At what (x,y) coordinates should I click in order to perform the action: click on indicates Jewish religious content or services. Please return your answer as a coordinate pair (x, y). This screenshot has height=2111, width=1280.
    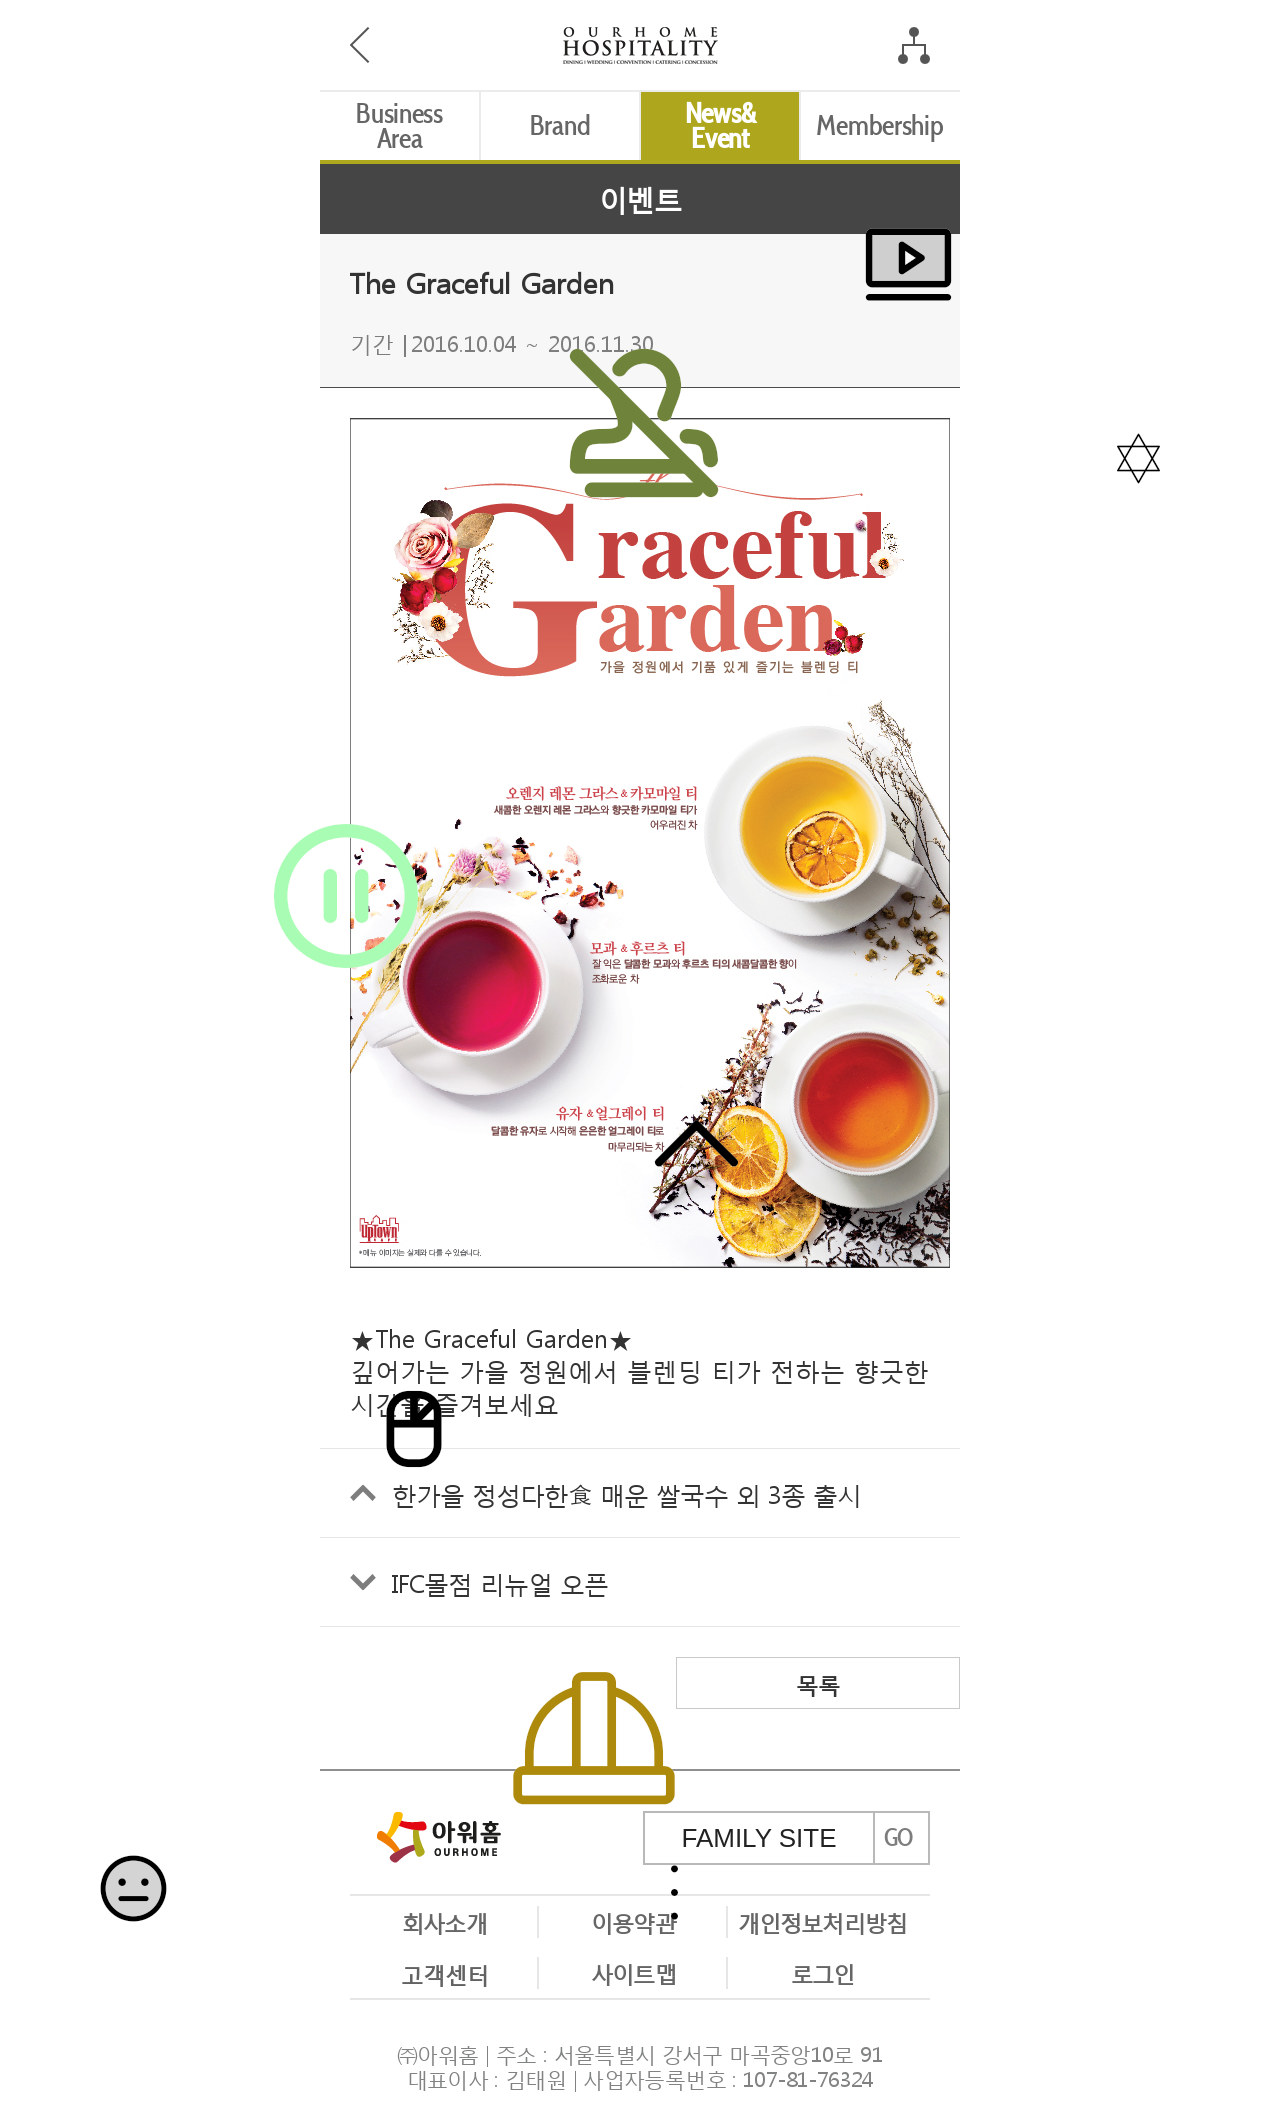
    Looking at the image, I should click on (1138, 458).